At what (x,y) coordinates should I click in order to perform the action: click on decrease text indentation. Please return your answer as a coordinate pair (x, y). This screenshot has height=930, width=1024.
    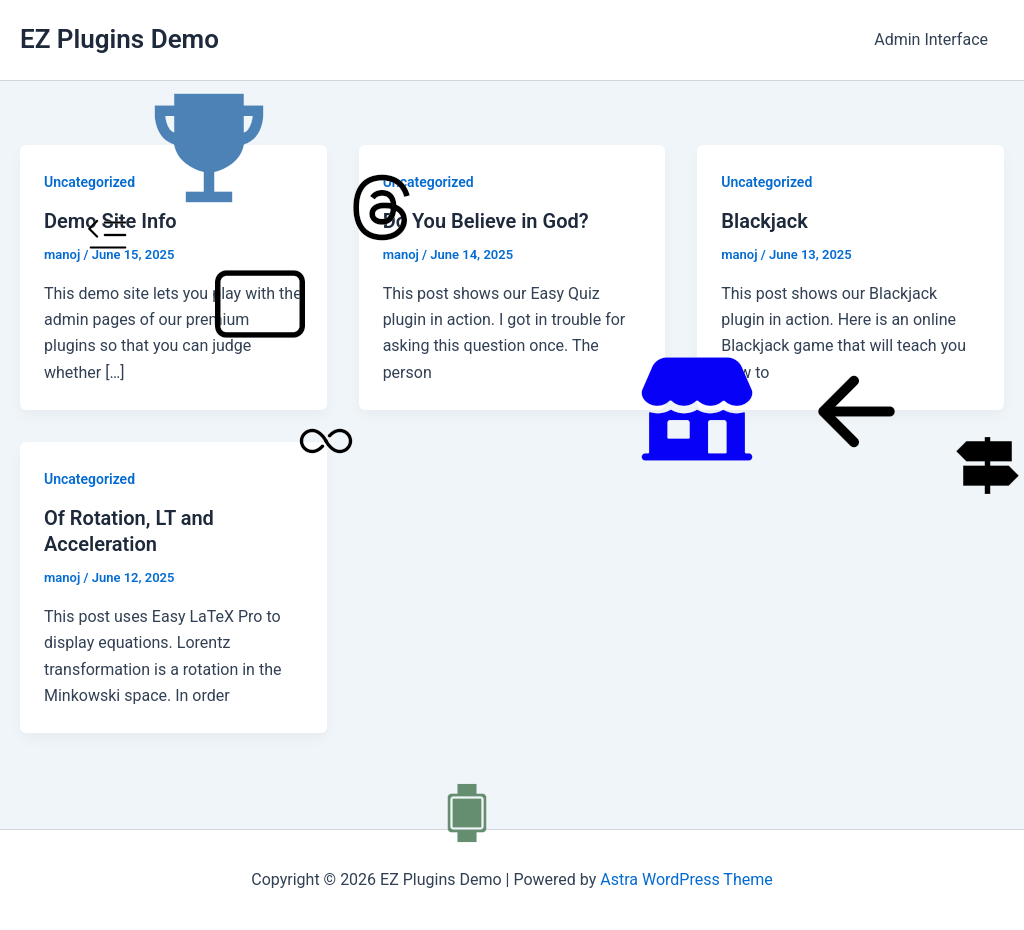
    Looking at the image, I should click on (108, 235).